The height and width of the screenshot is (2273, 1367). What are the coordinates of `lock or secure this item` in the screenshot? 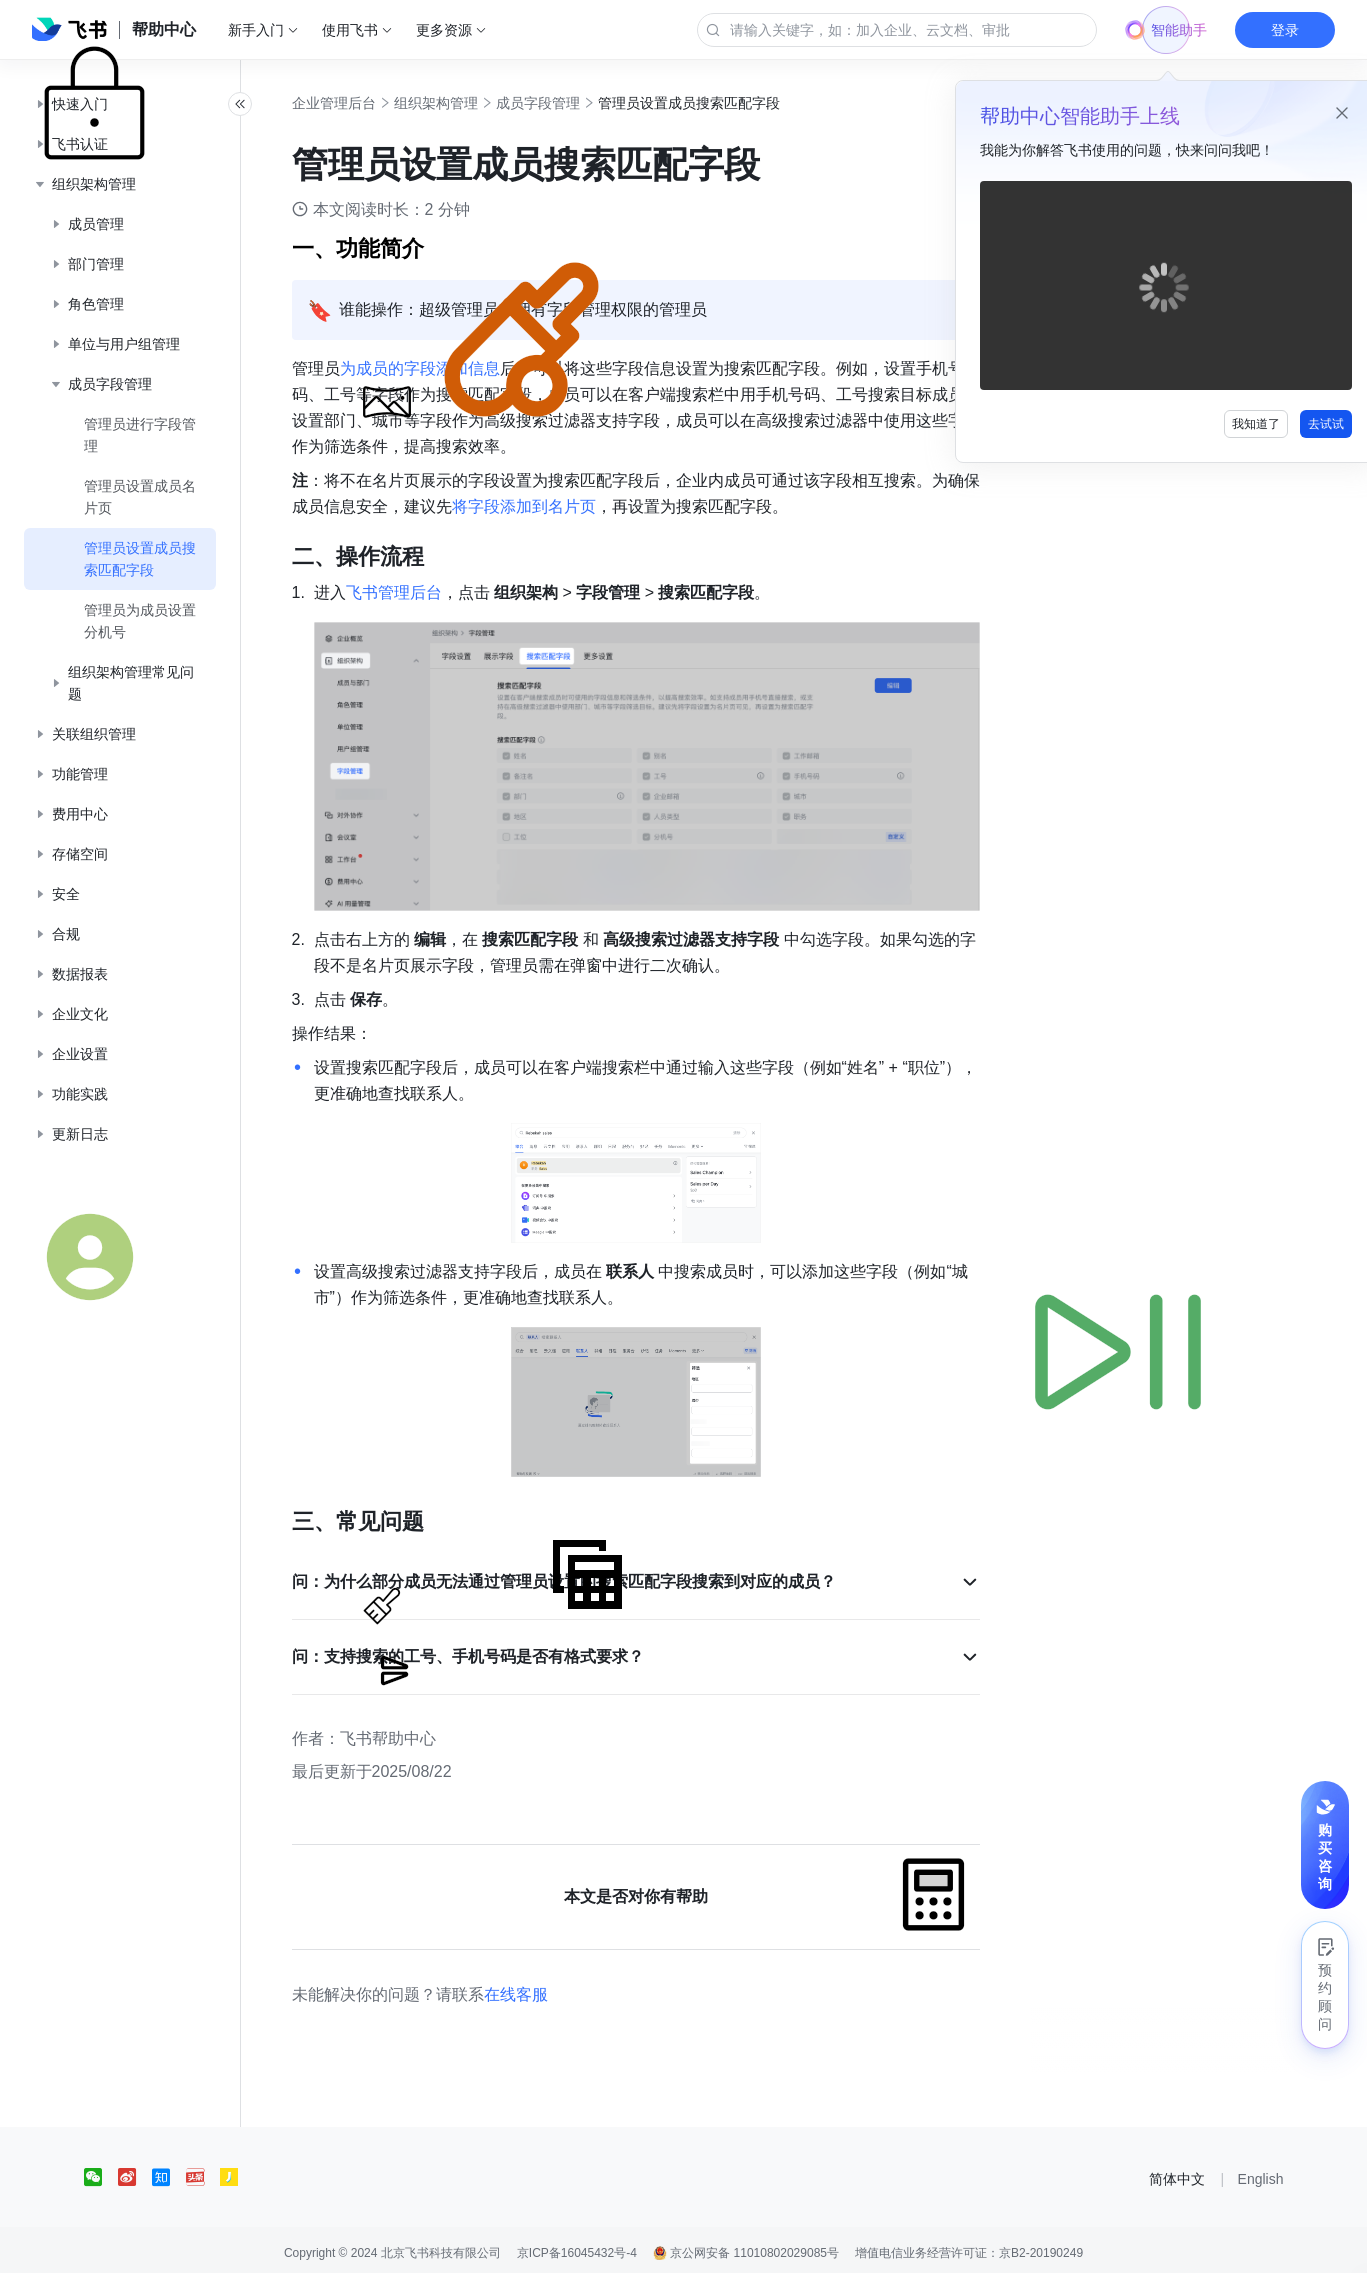 It's located at (94, 109).